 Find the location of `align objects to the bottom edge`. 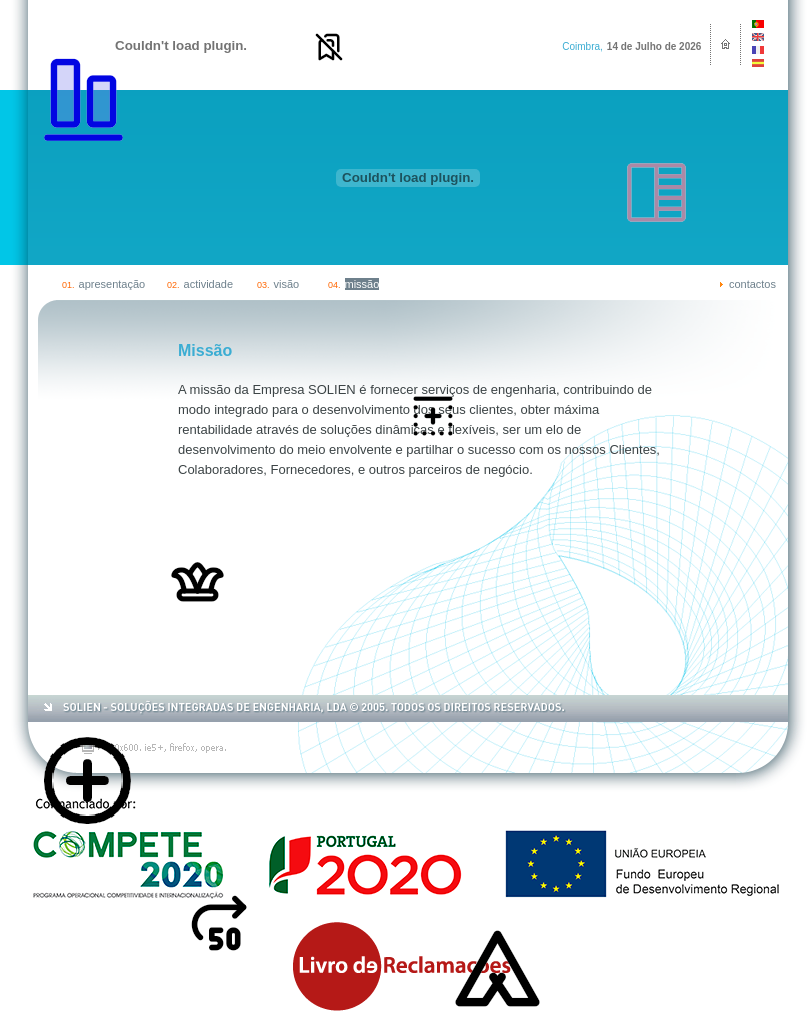

align objects to the bottom edge is located at coordinates (83, 101).